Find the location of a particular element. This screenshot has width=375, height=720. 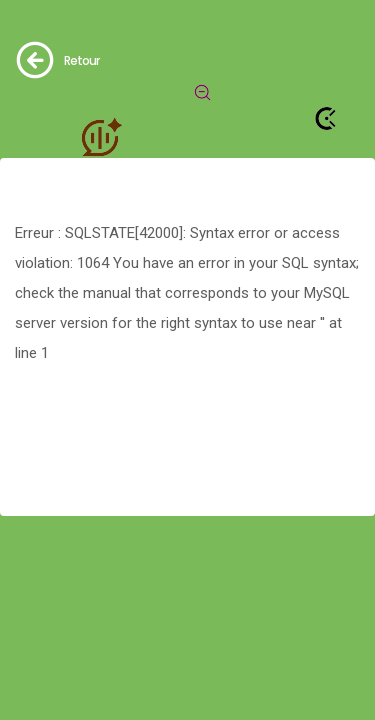

open clockify time tracking app is located at coordinates (325, 118).